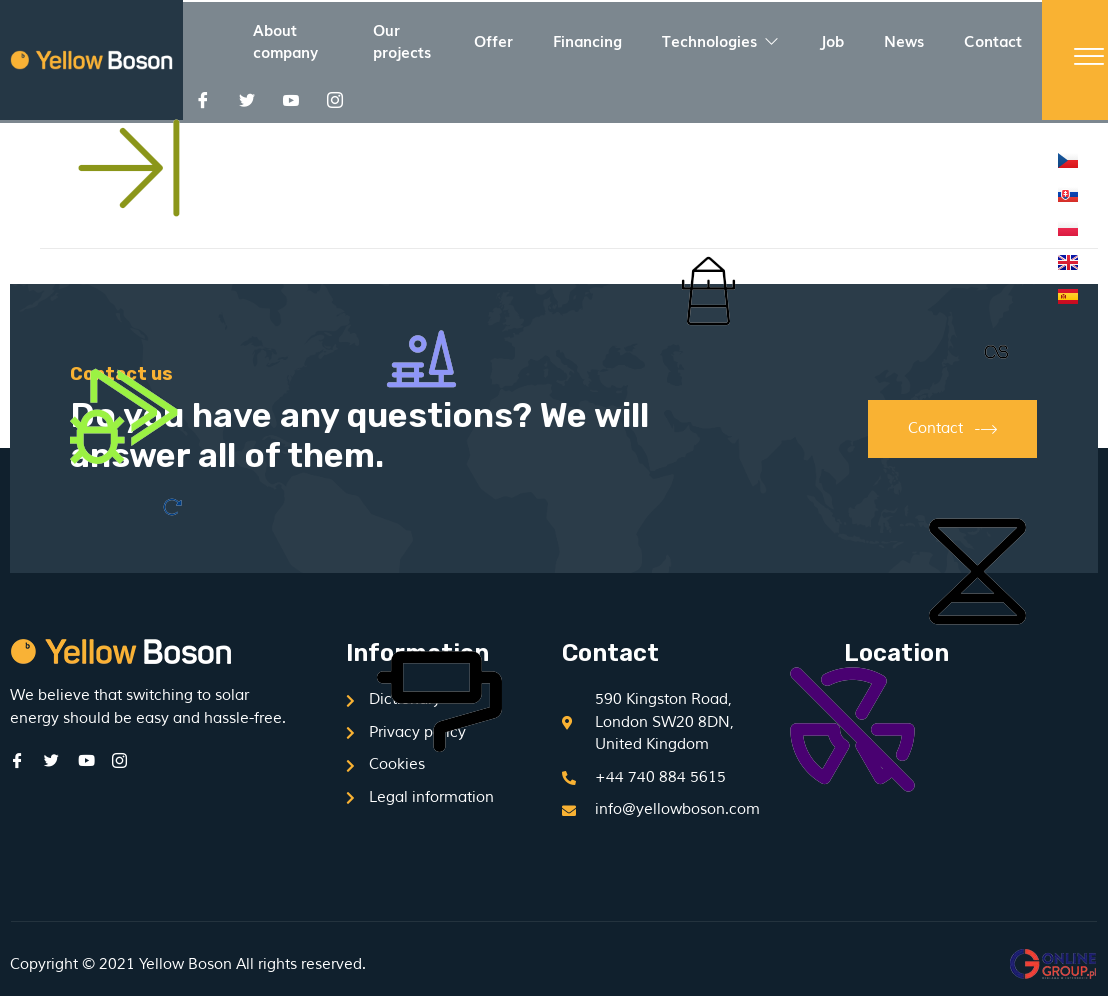 This screenshot has width=1108, height=996. I want to click on connect to Last.fm account, so click(996, 351).